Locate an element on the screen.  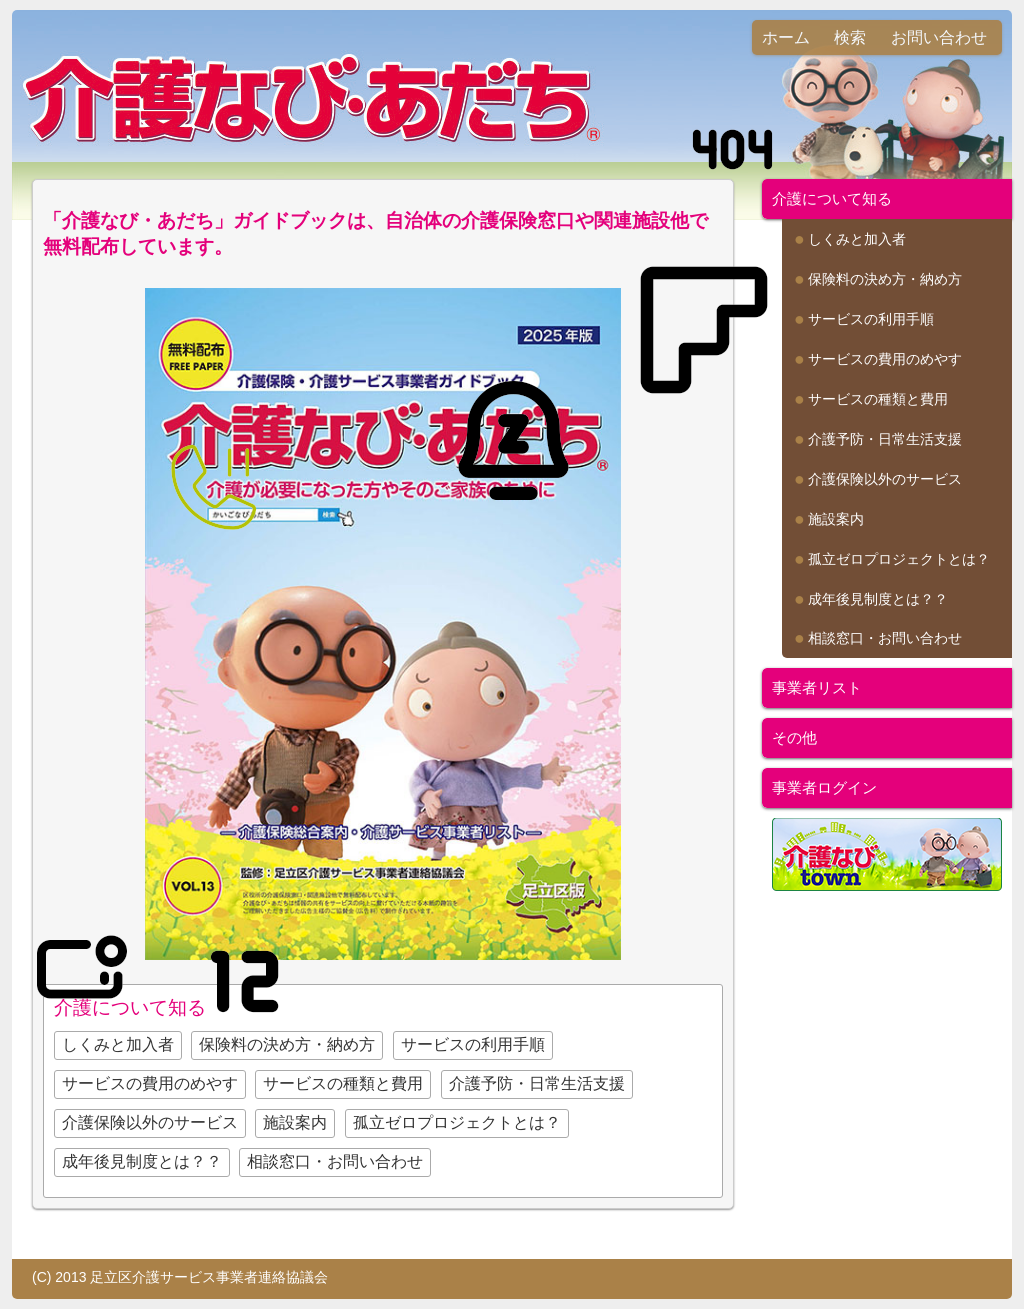
access phone camera settings is located at coordinates (82, 967).